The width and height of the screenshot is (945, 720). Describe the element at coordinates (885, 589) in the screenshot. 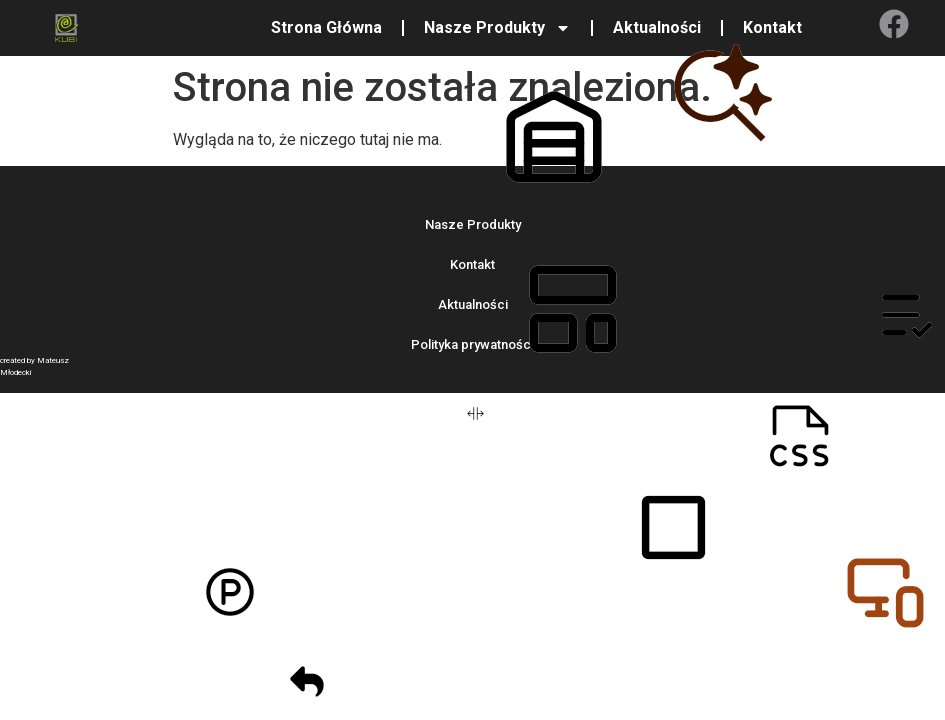

I see `switch between desktop and mobile view` at that location.